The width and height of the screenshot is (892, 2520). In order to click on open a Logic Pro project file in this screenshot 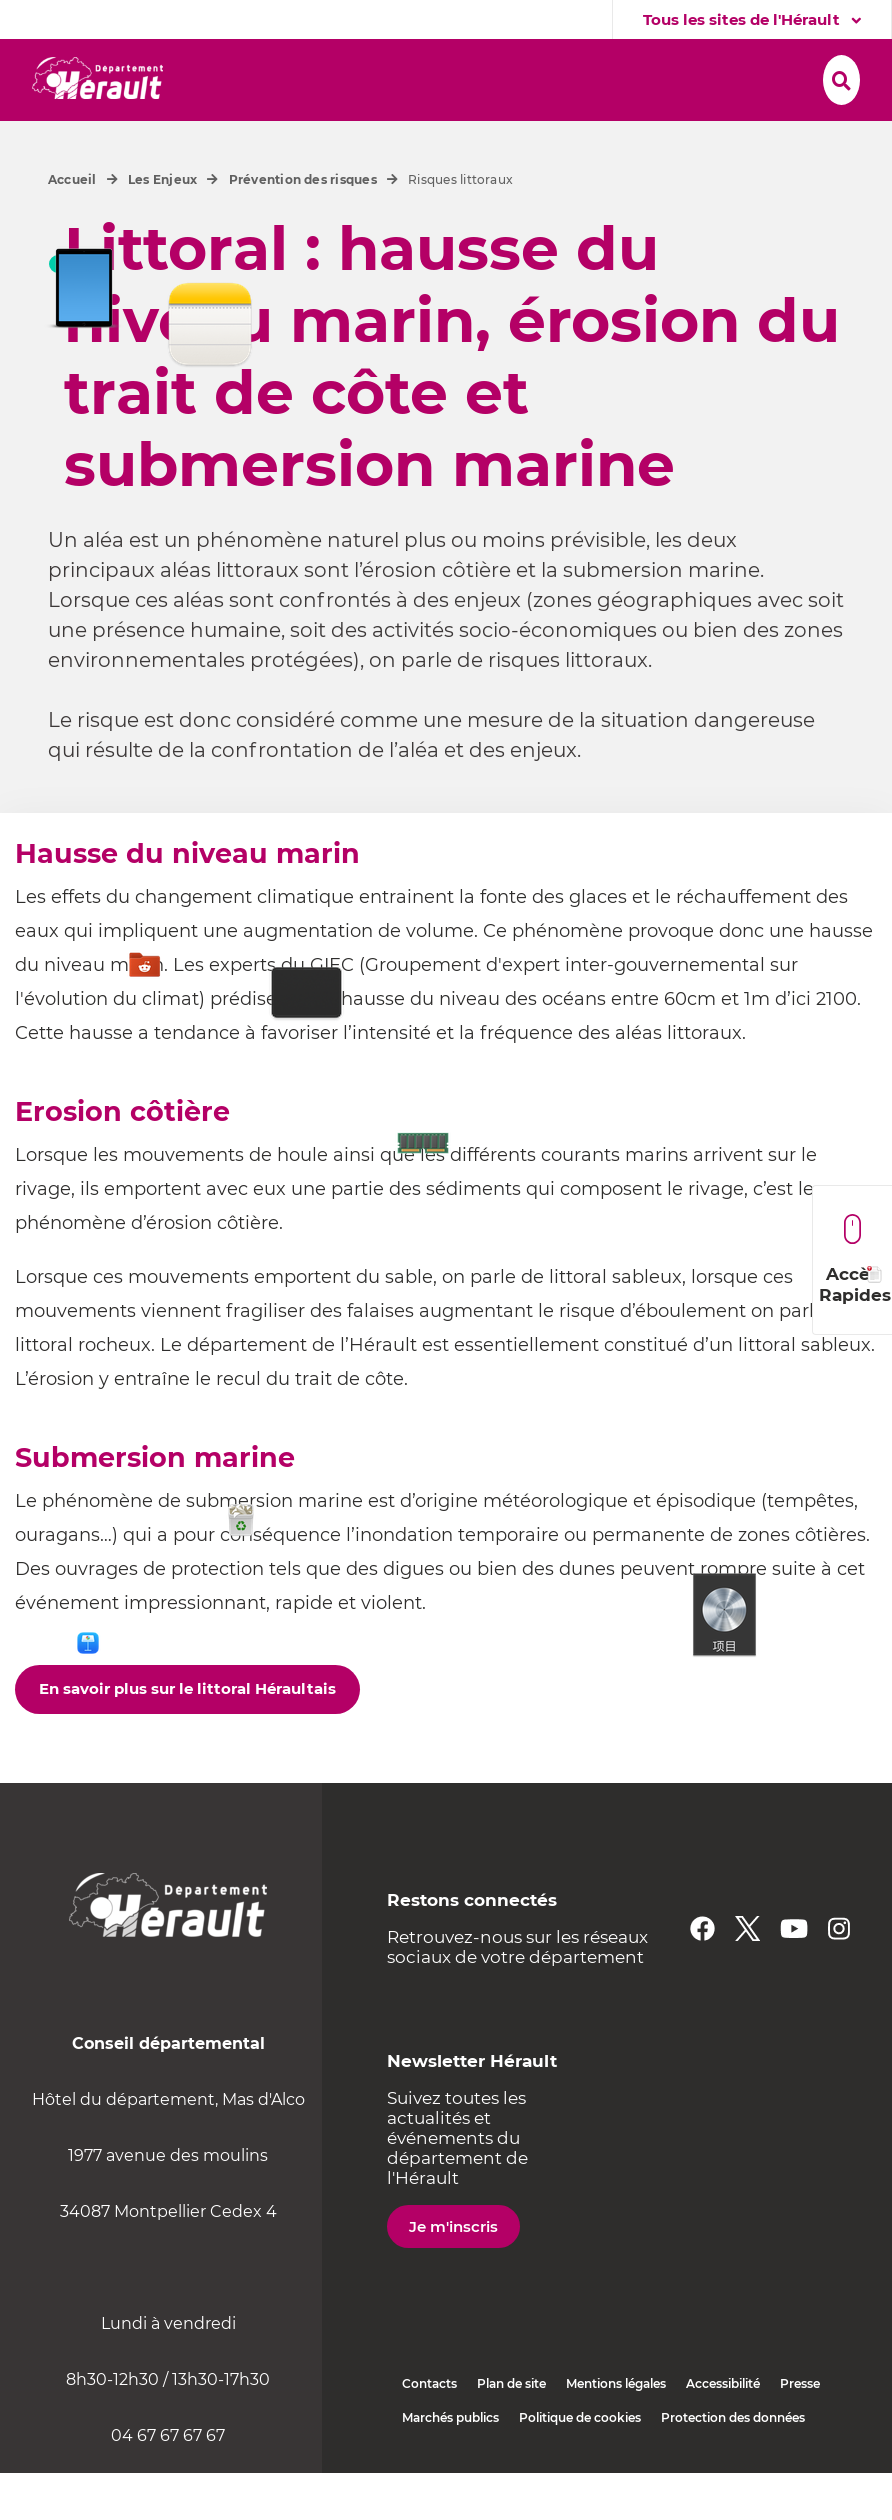, I will do `click(724, 1616)`.